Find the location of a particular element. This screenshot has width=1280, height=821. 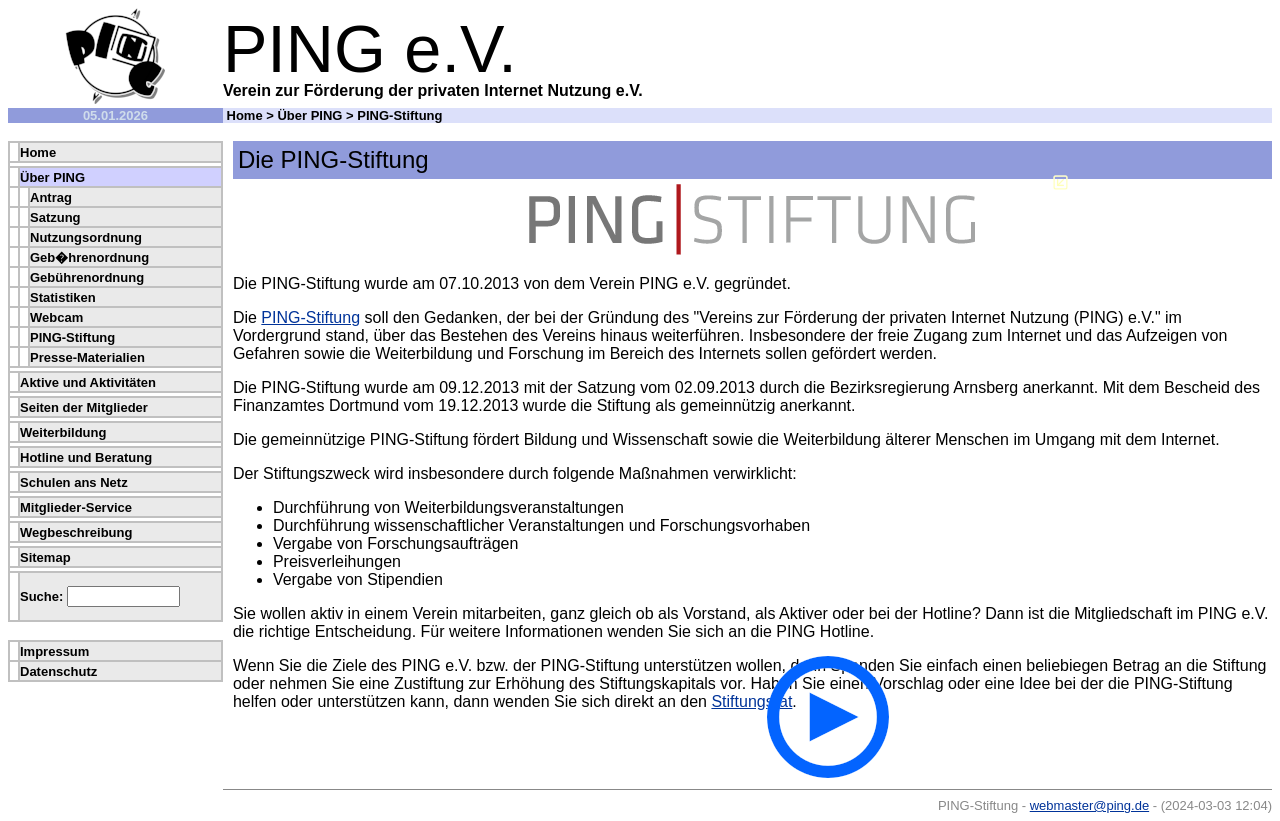

play media or video content is located at coordinates (828, 717).